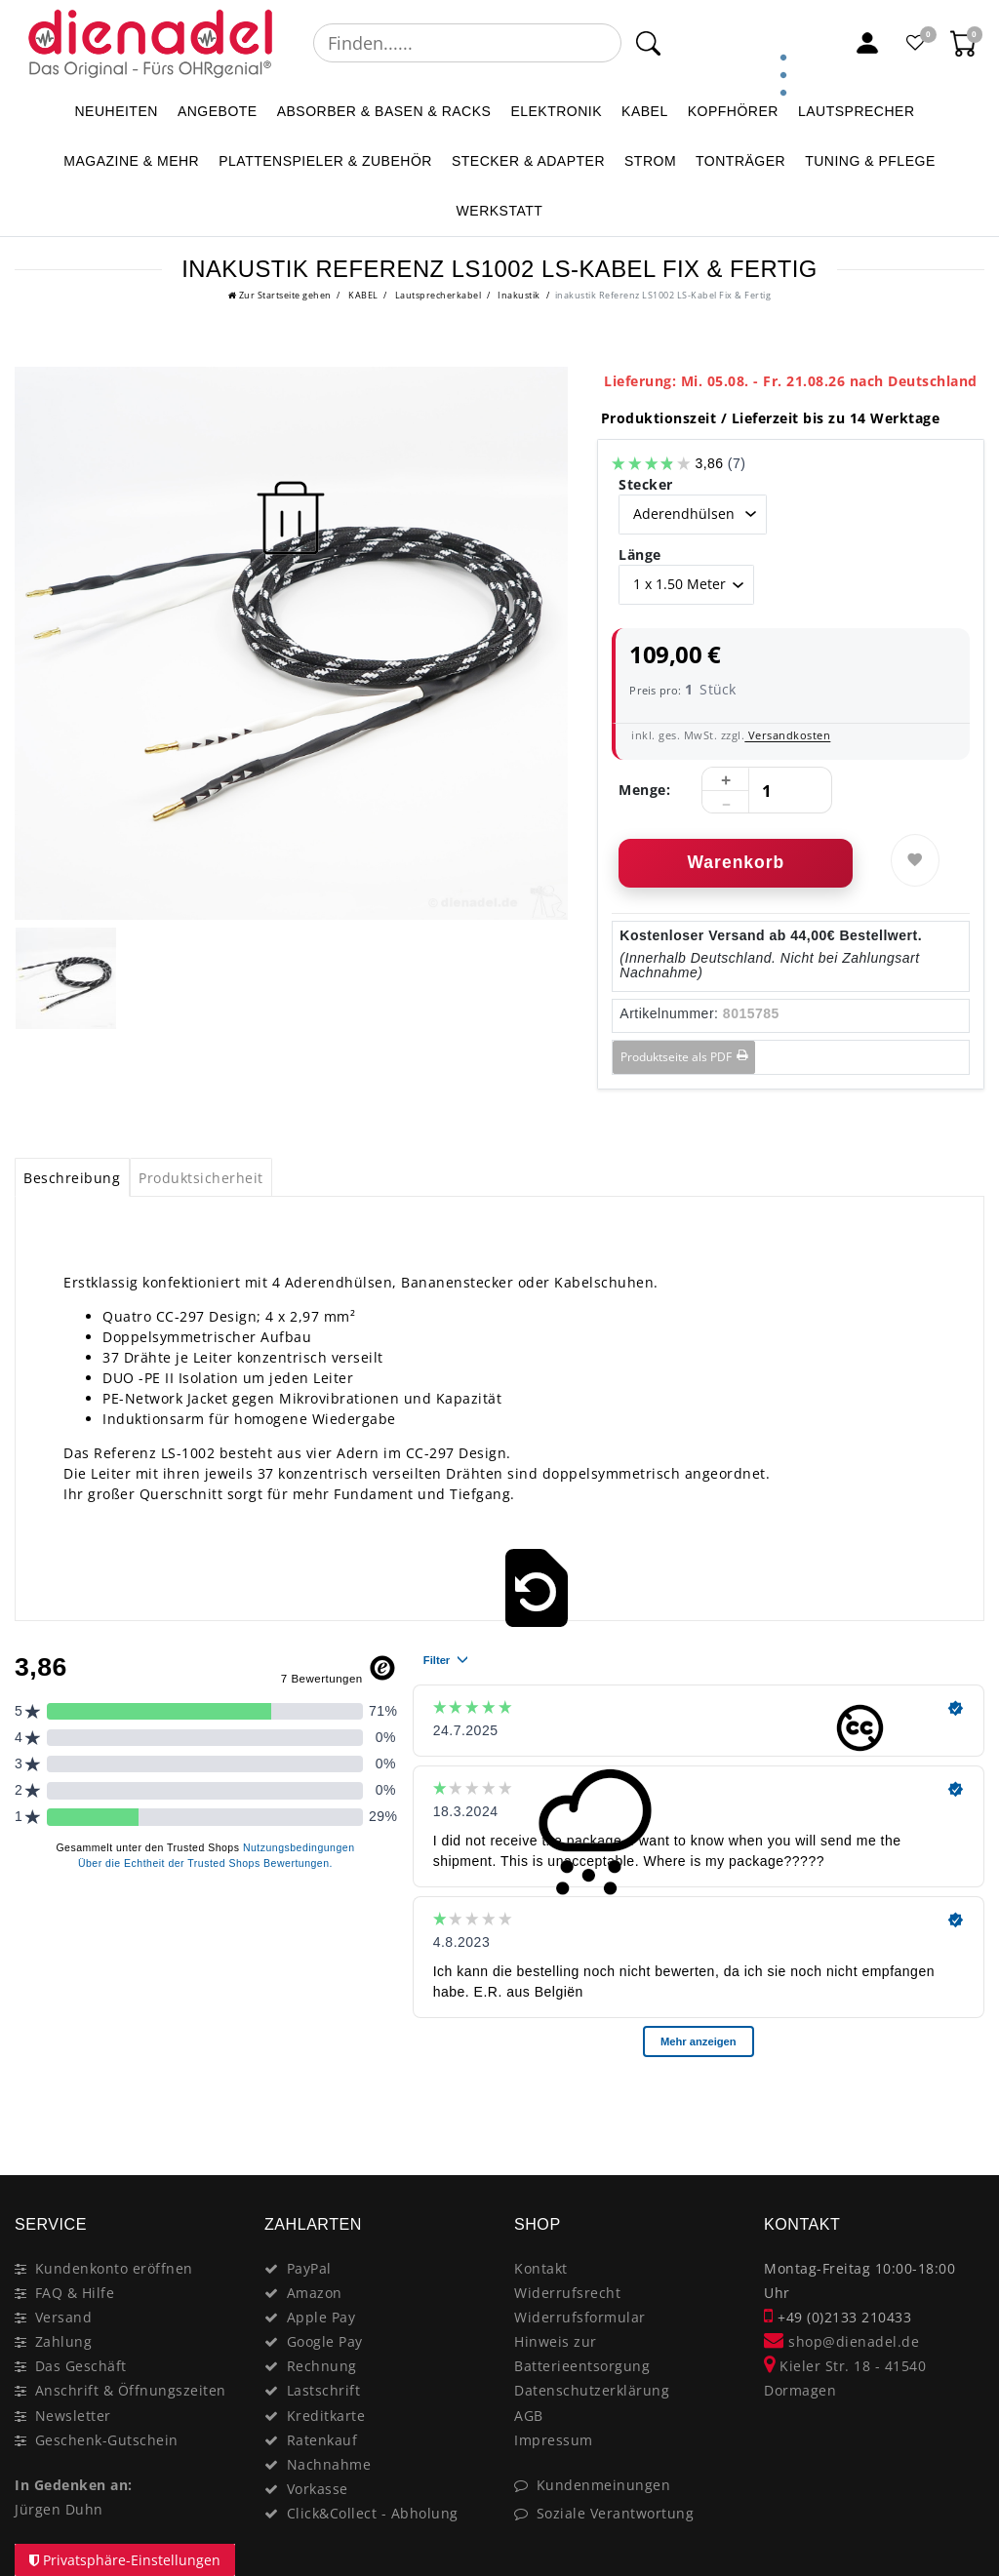 The height and width of the screenshot is (2576, 999). Describe the element at coordinates (783, 75) in the screenshot. I see `open more options menu` at that location.